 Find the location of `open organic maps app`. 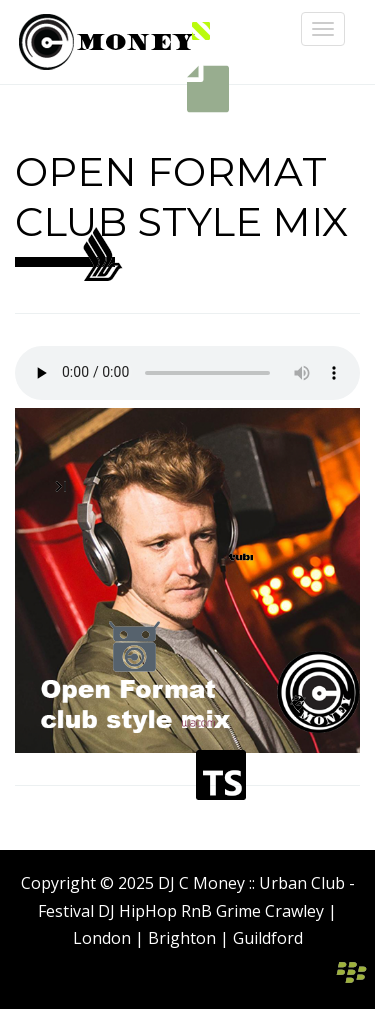

open organic maps app is located at coordinates (298, 703).